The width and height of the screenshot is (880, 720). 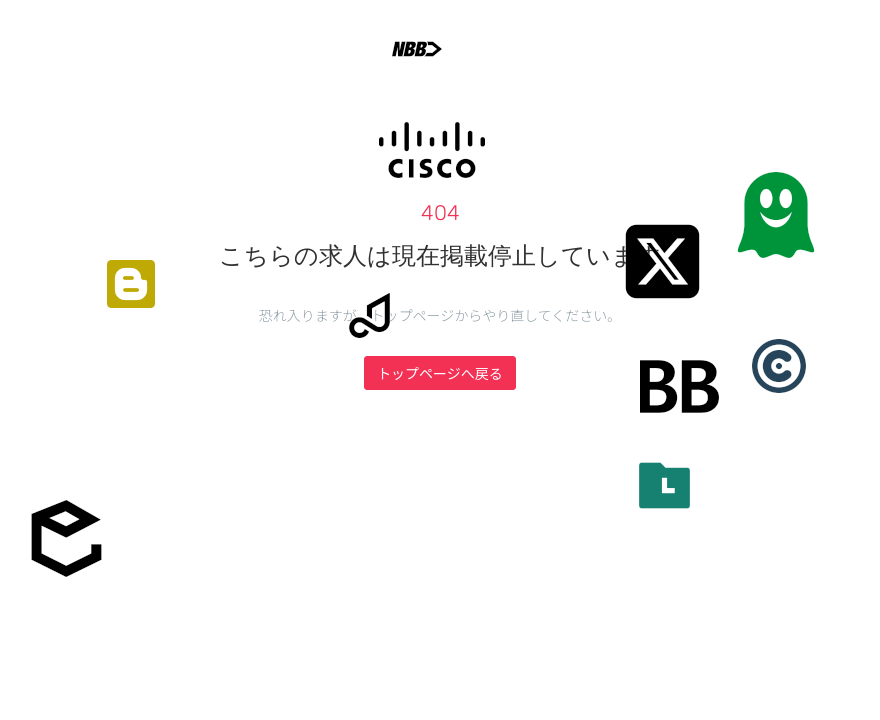 I want to click on open ghostery privacy browser extension, so click(x=776, y=215).